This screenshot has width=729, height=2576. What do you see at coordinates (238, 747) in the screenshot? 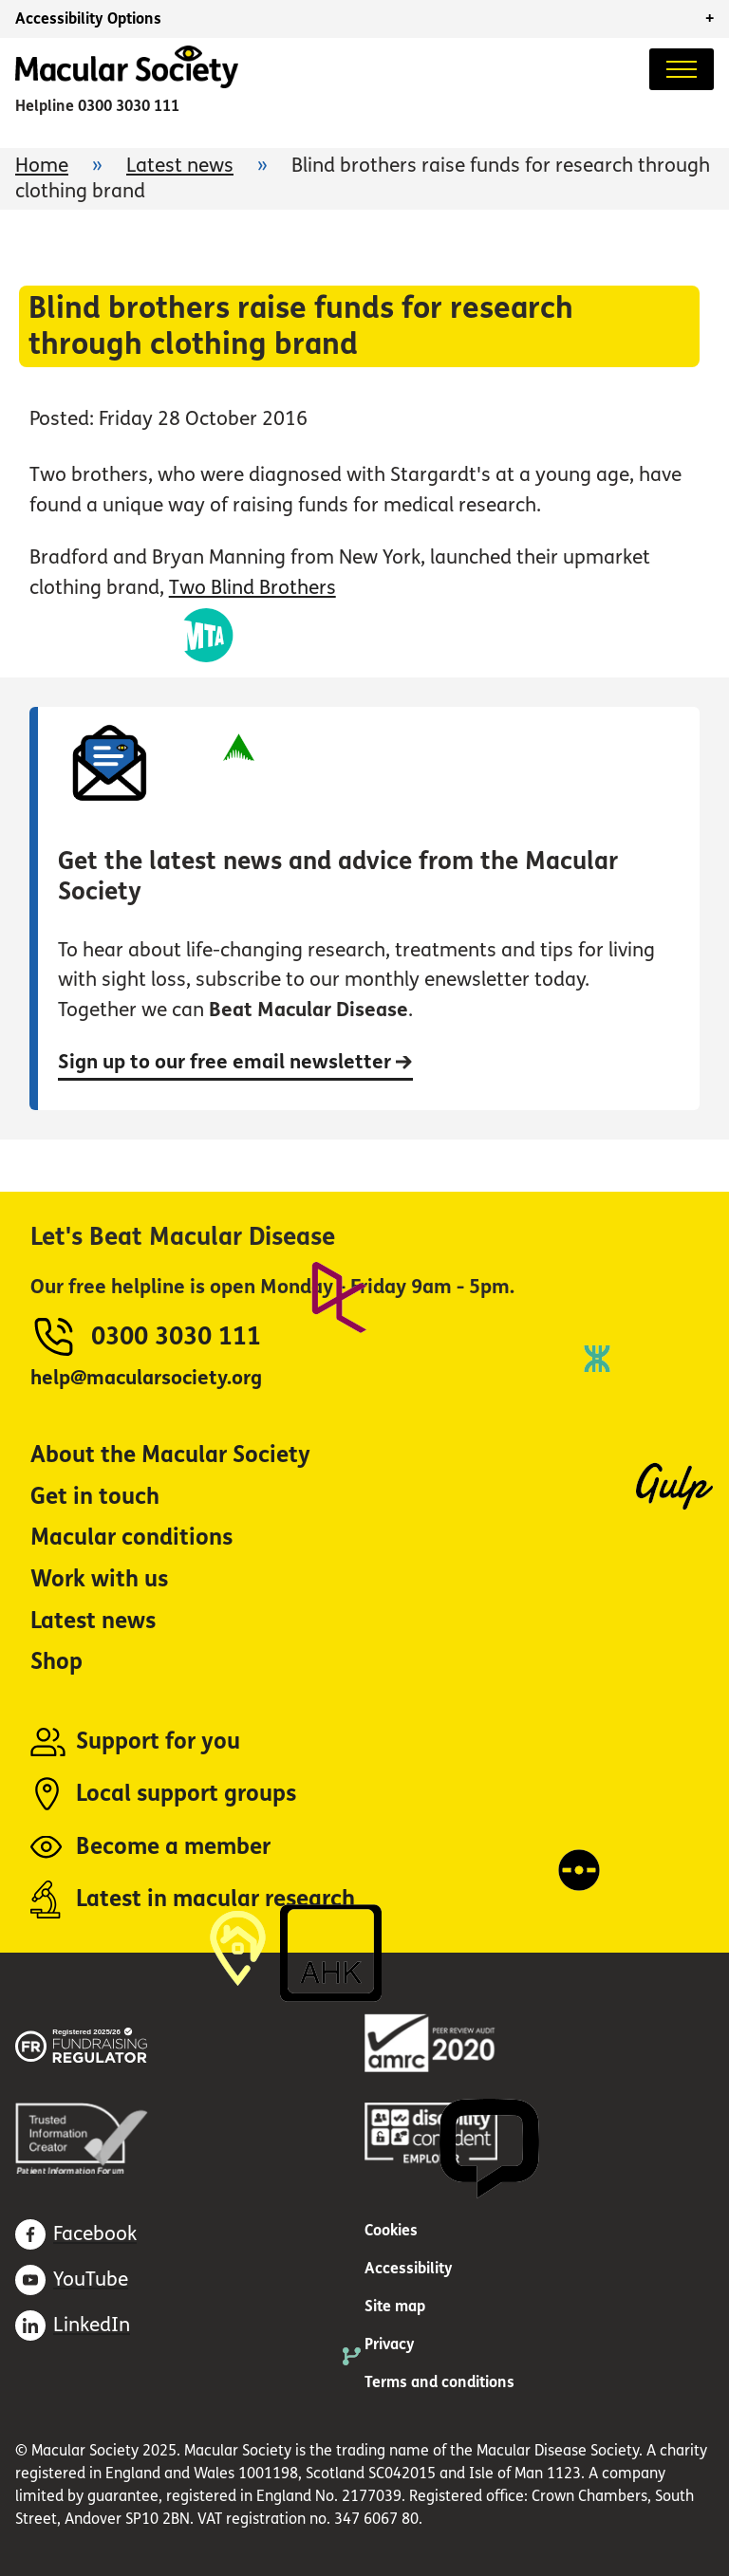
I see `launch ardour digital audio workstation` at bounding box center [238, 747].